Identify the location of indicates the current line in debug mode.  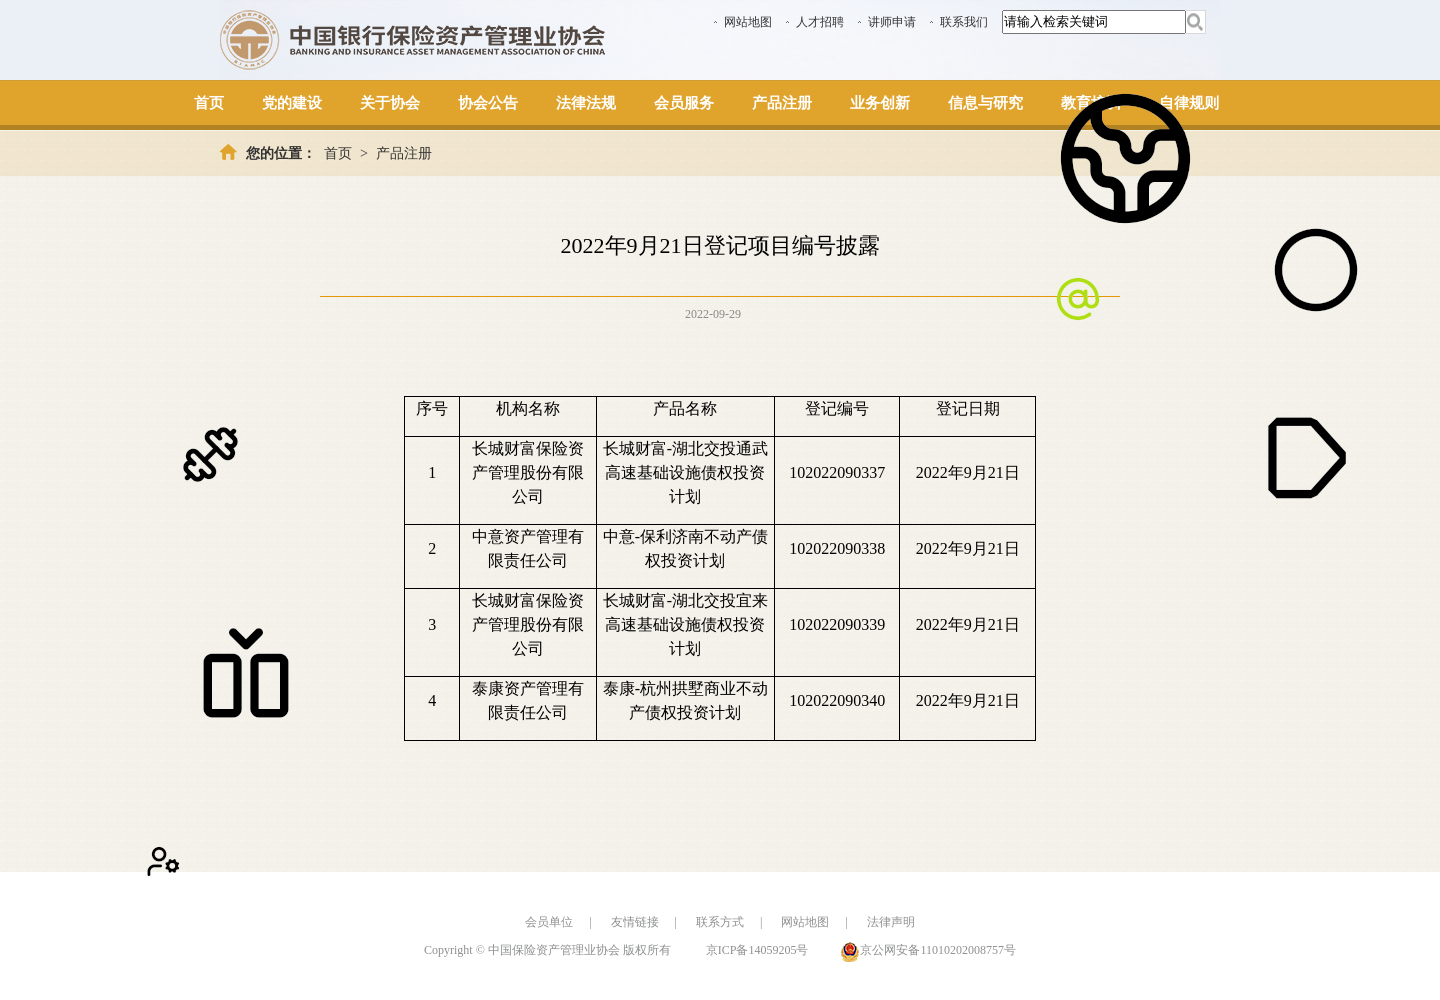
(1302, 458).